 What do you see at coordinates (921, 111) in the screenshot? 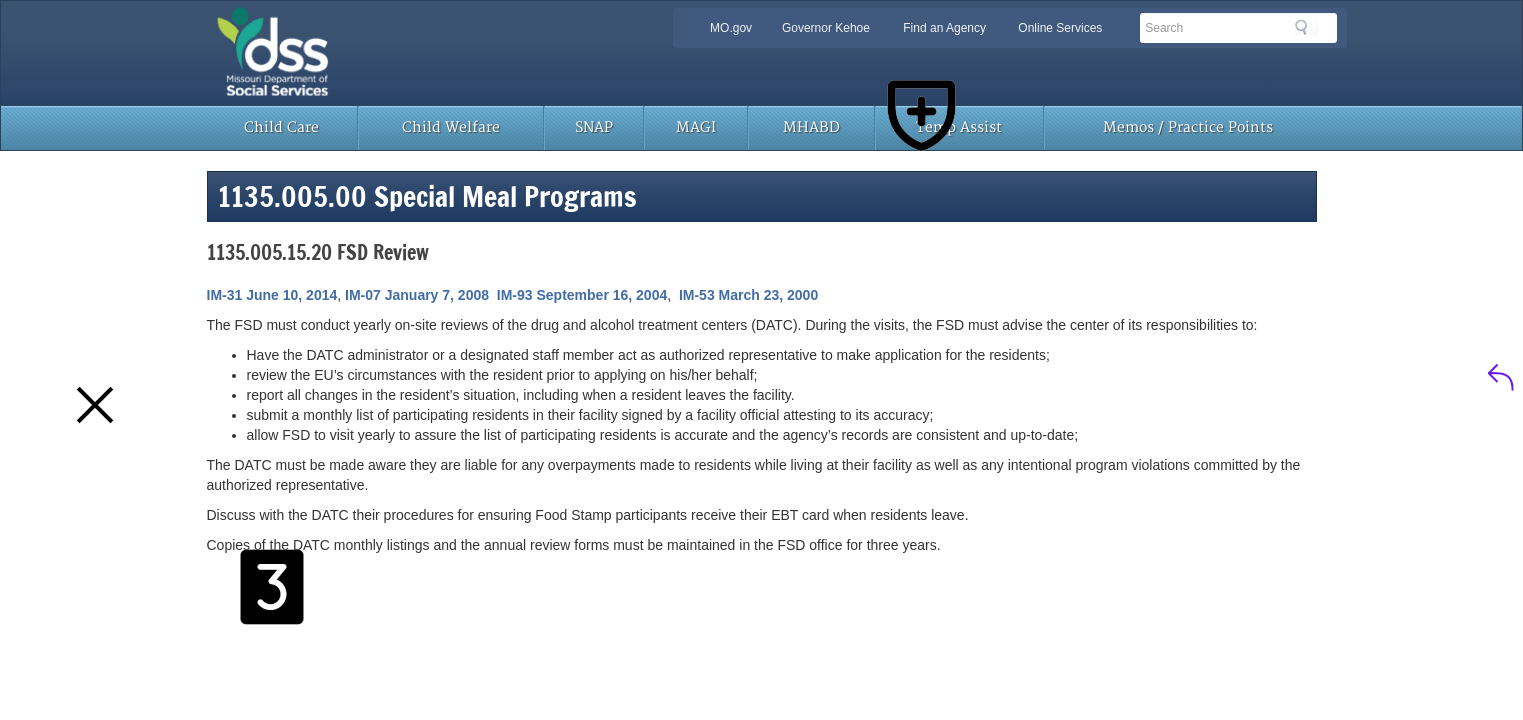
I see `add new security protection` at bounding box center [921, 111].